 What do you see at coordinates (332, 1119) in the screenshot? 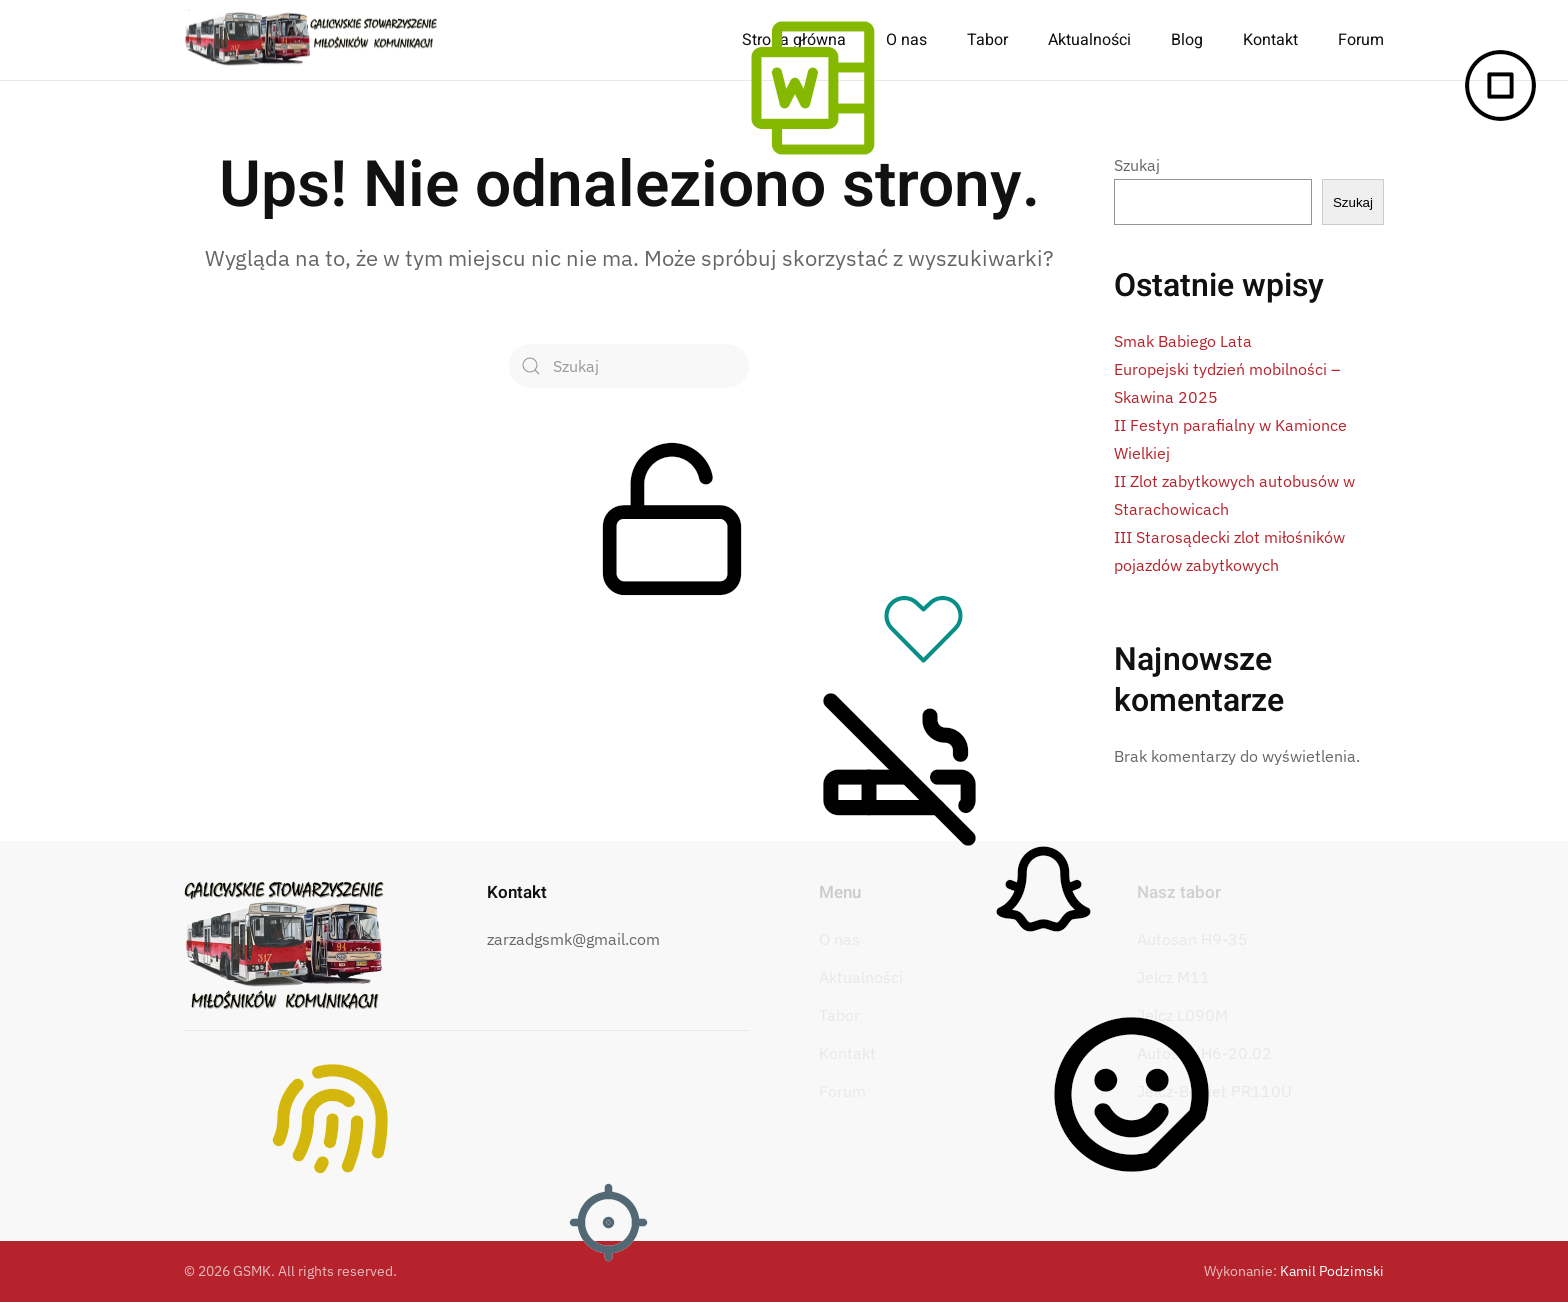
I see `authenticate with fingerprint` at bounding box center [332, 1119].